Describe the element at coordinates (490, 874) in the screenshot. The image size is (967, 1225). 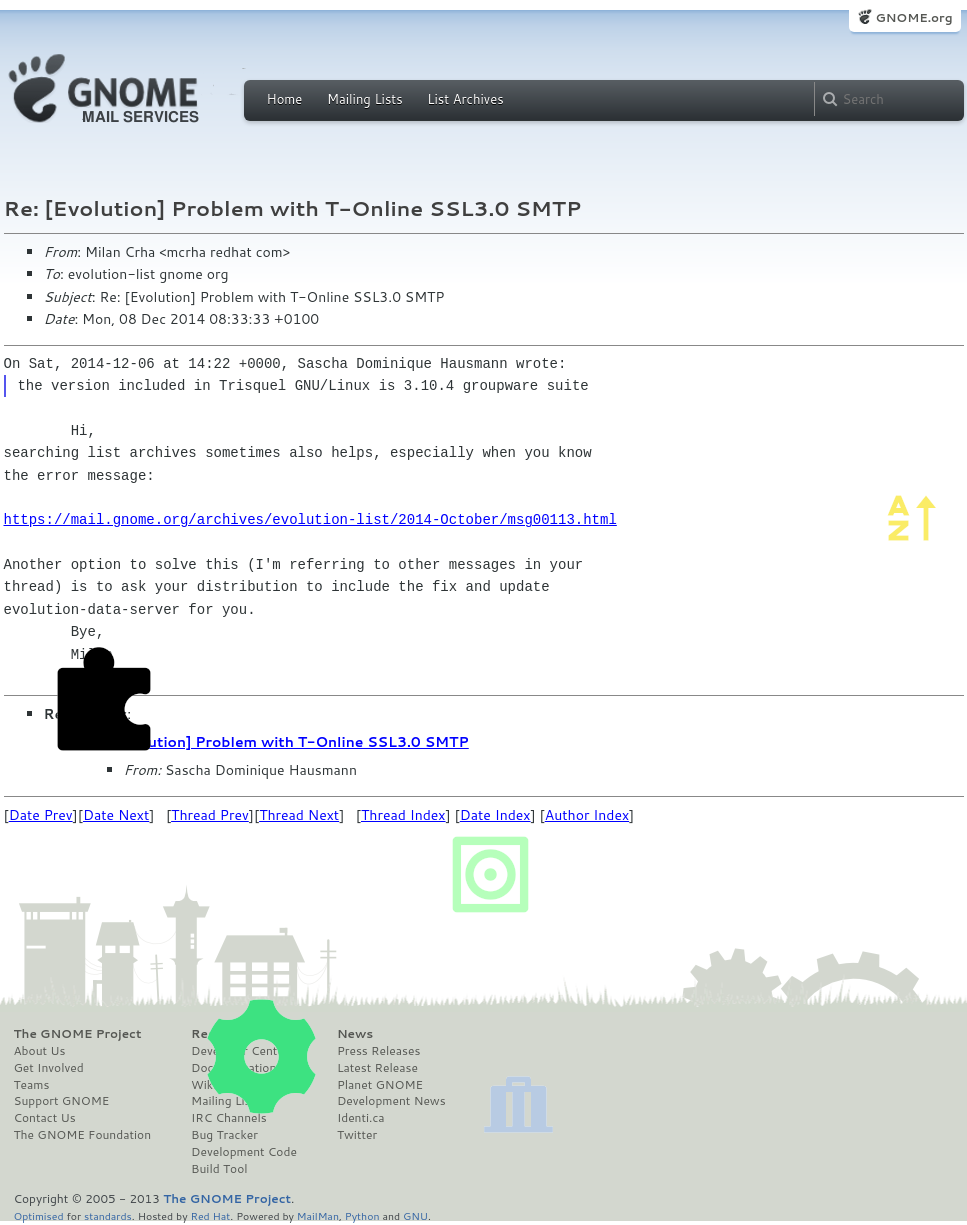
I see `adjust speaker or audio output settings` at that location.